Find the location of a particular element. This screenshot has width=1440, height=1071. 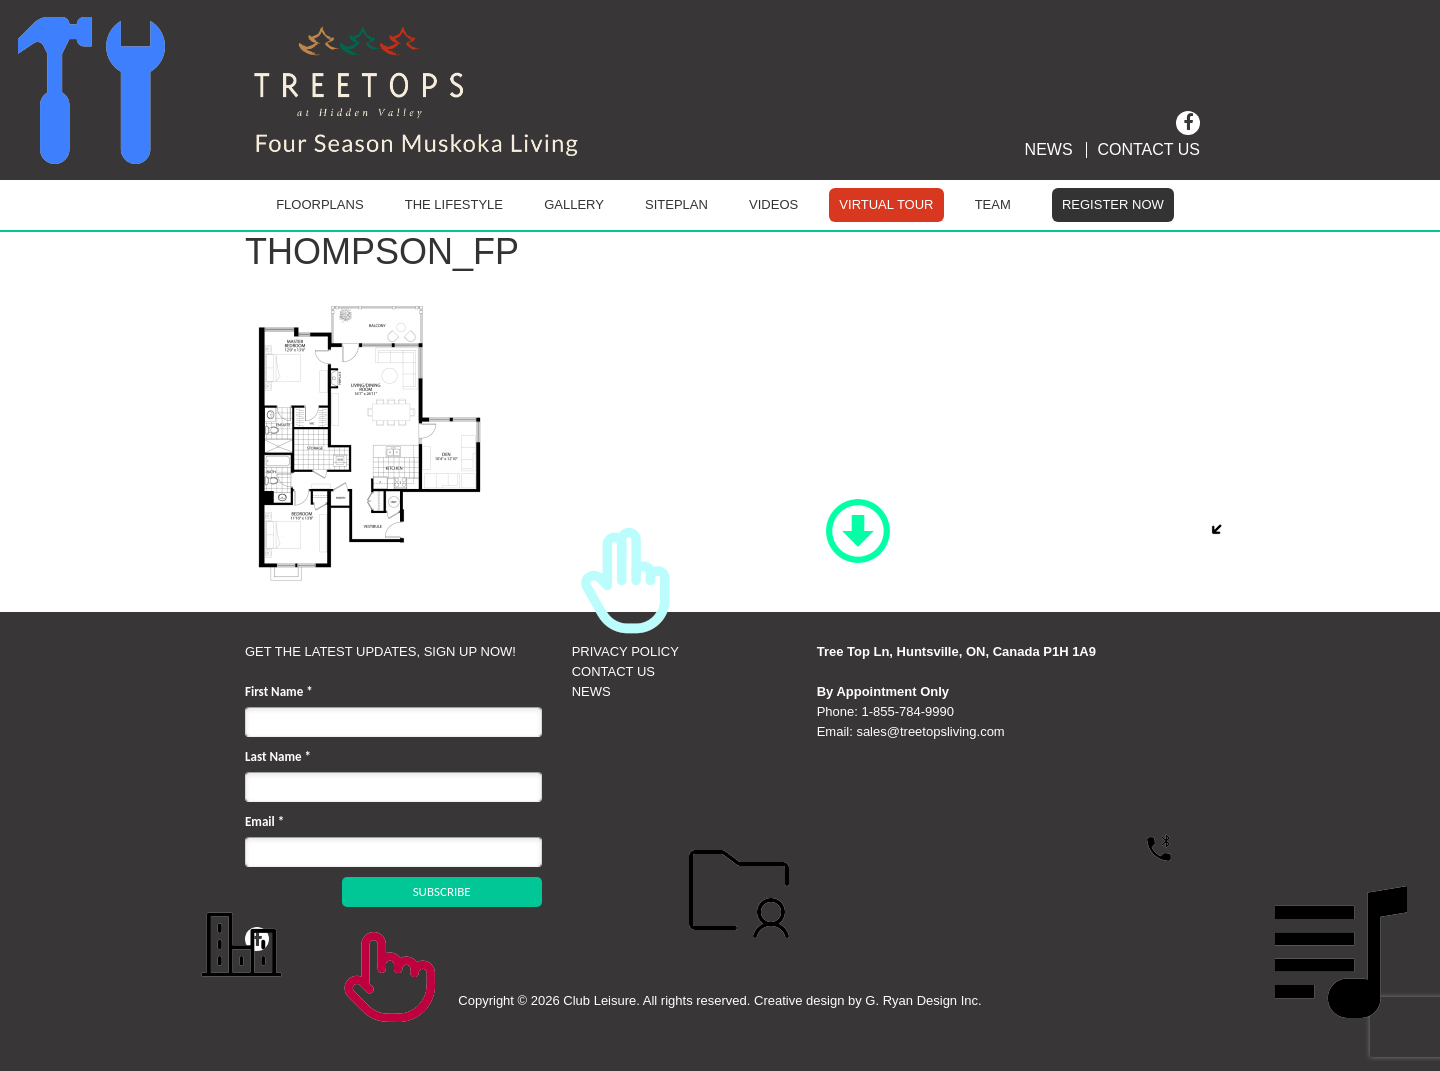

view your music playlist is located at coordinates (1341, 952).